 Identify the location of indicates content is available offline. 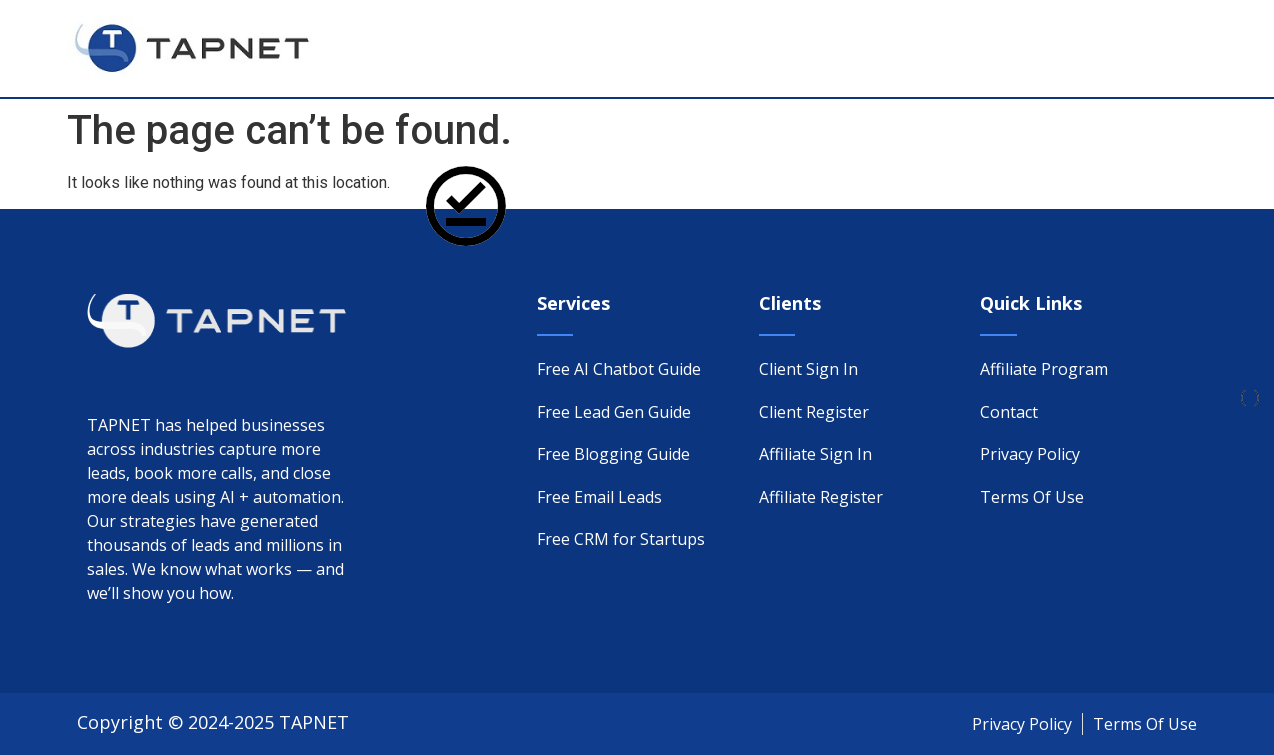
(466, 206).